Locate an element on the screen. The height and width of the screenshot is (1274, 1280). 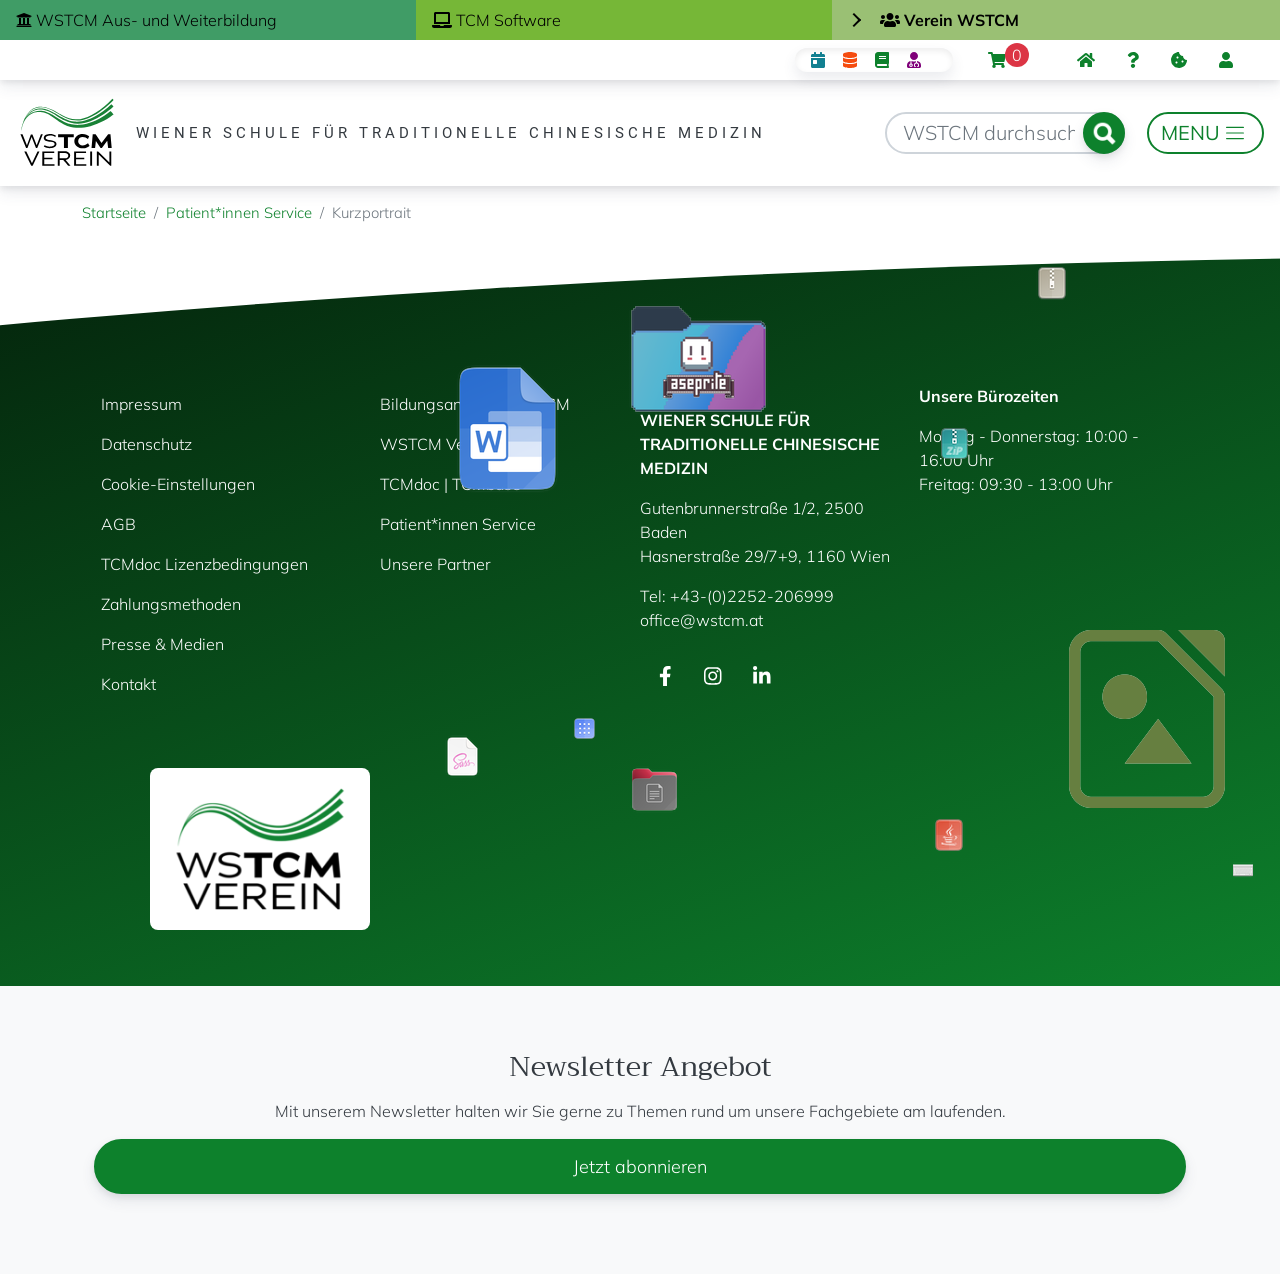
microsoft word document file is located at coordinates (507, 428).